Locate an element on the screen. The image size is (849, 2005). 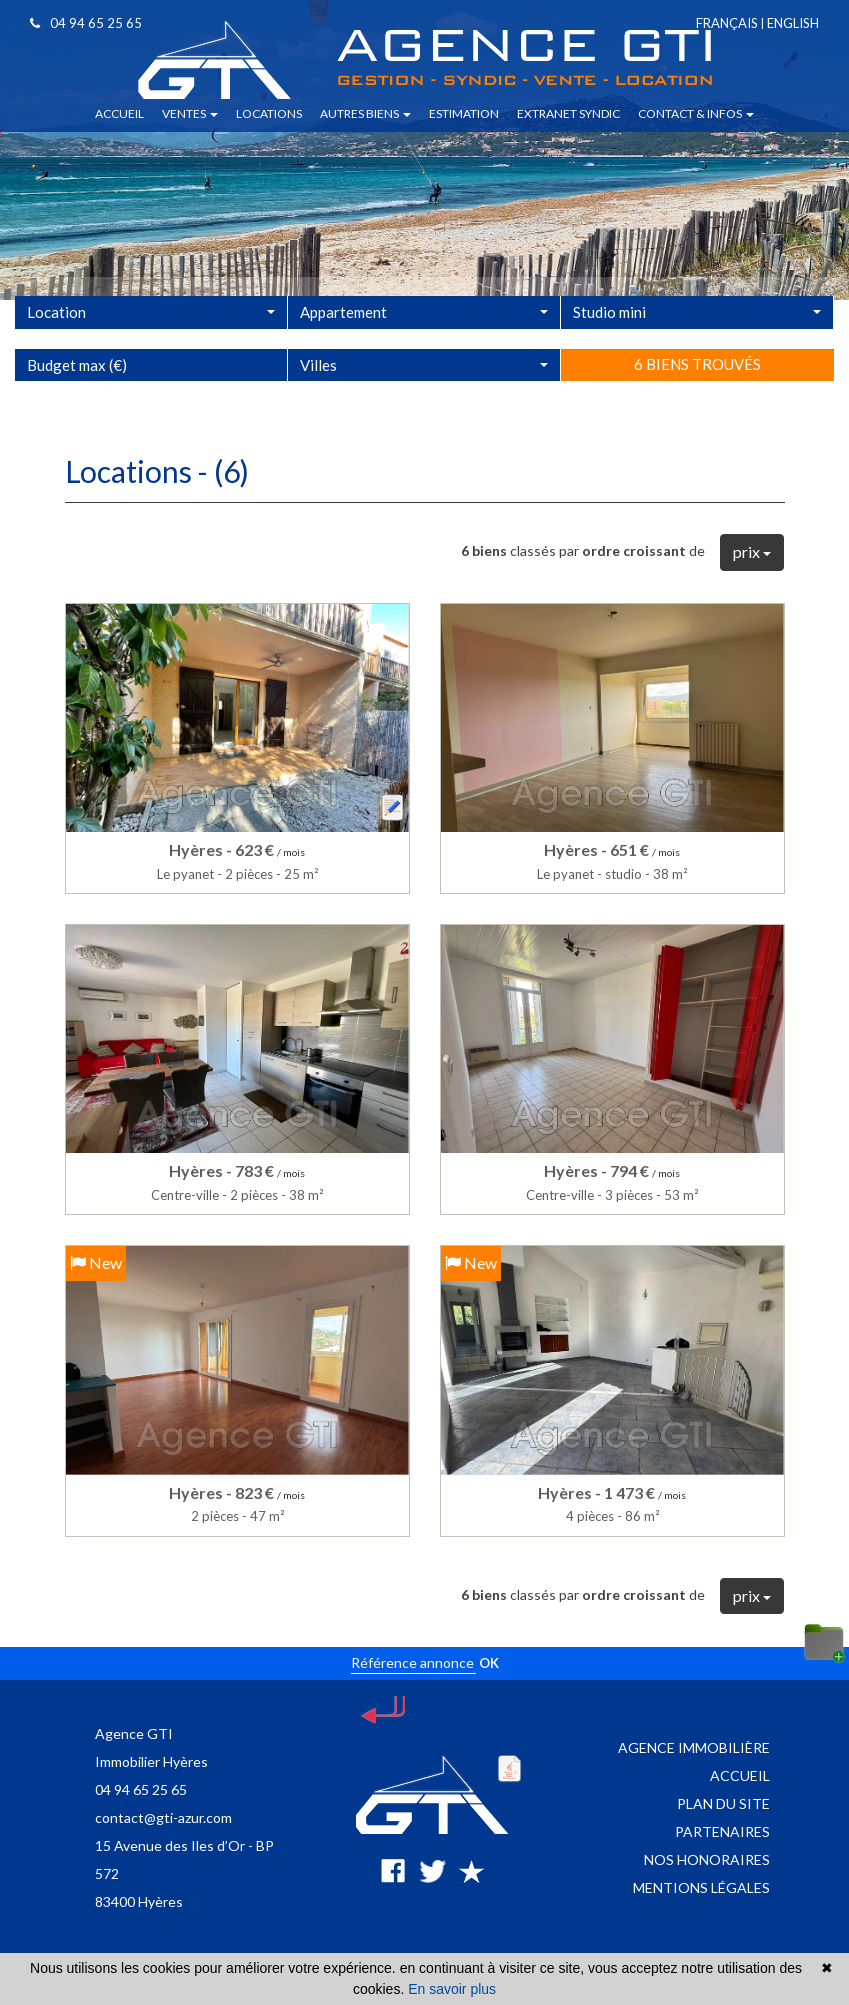
open the text editor app is located at coordinates (392, 807).